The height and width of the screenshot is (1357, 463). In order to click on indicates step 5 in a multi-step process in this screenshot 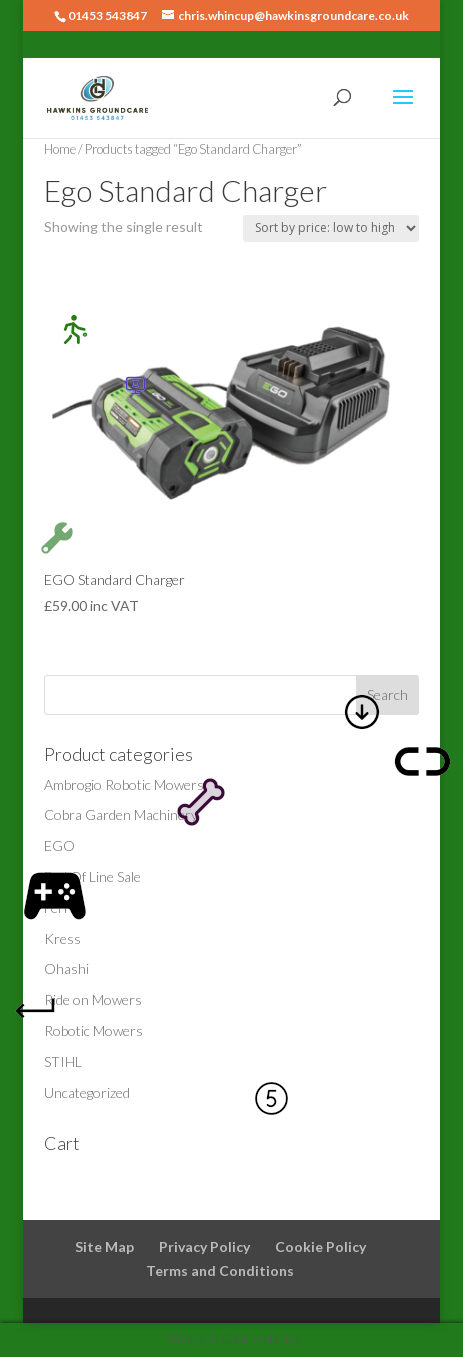, I will do `click(271, 1098)`.